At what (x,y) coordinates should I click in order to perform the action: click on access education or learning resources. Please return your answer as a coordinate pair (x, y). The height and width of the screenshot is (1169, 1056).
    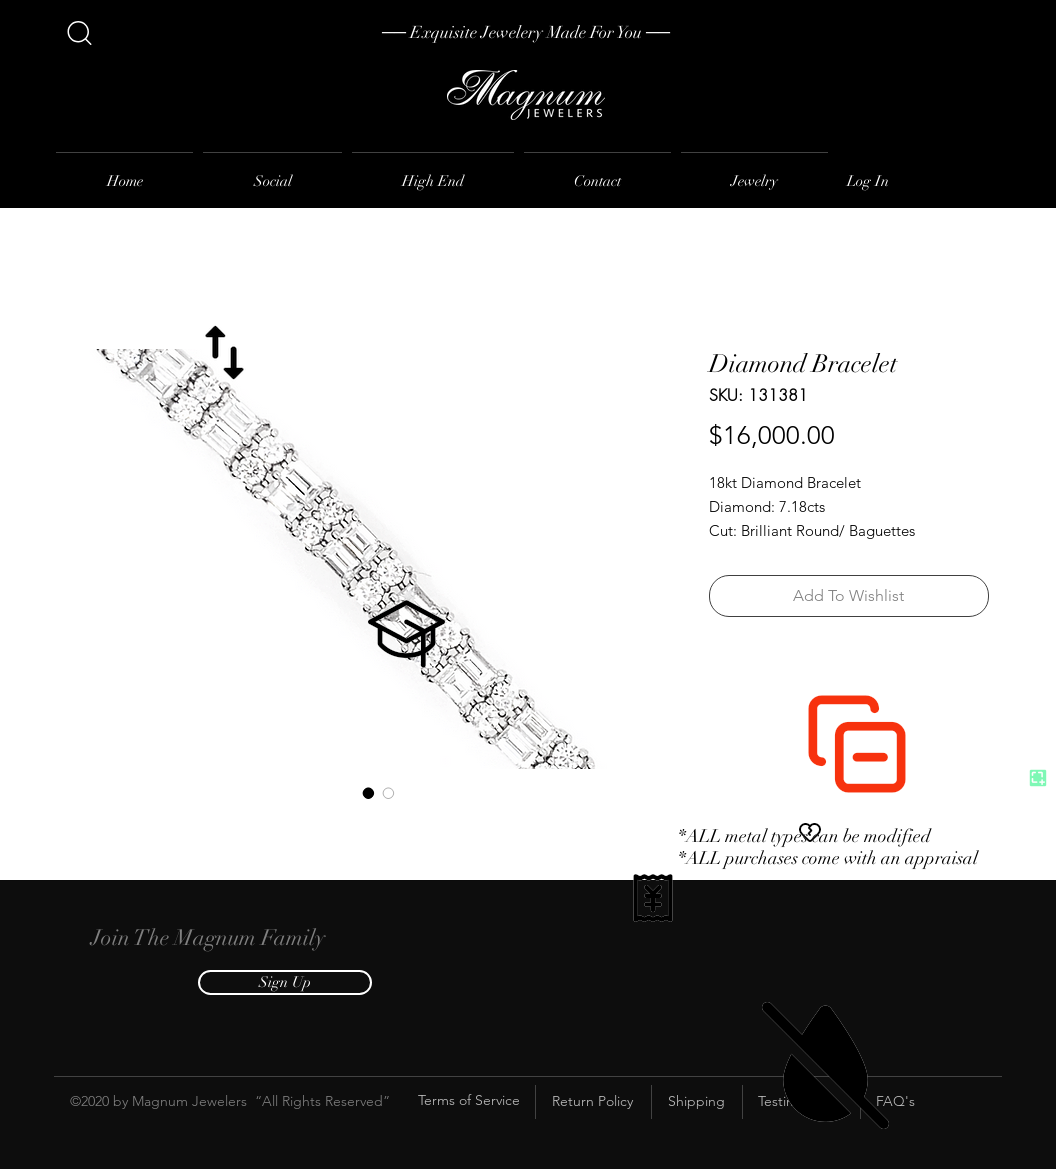
    Looking at the image, I should click on (406, 631).